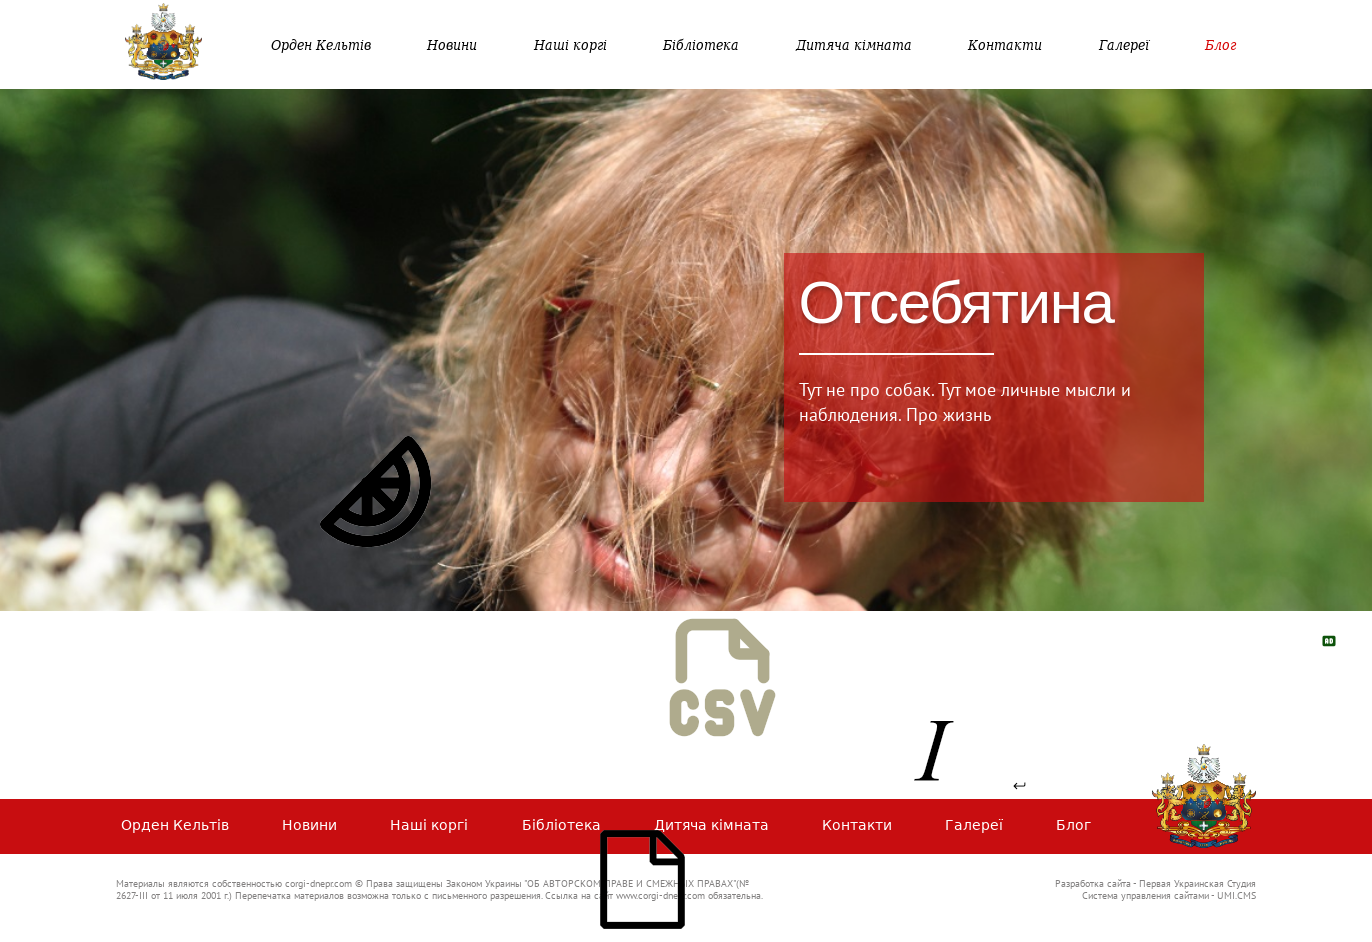 The width and height of the screenshot is (1372, 942). Describe the element at coordinates (722, 677) in the screenshot. I see `indicates a CSV file type` at that location.